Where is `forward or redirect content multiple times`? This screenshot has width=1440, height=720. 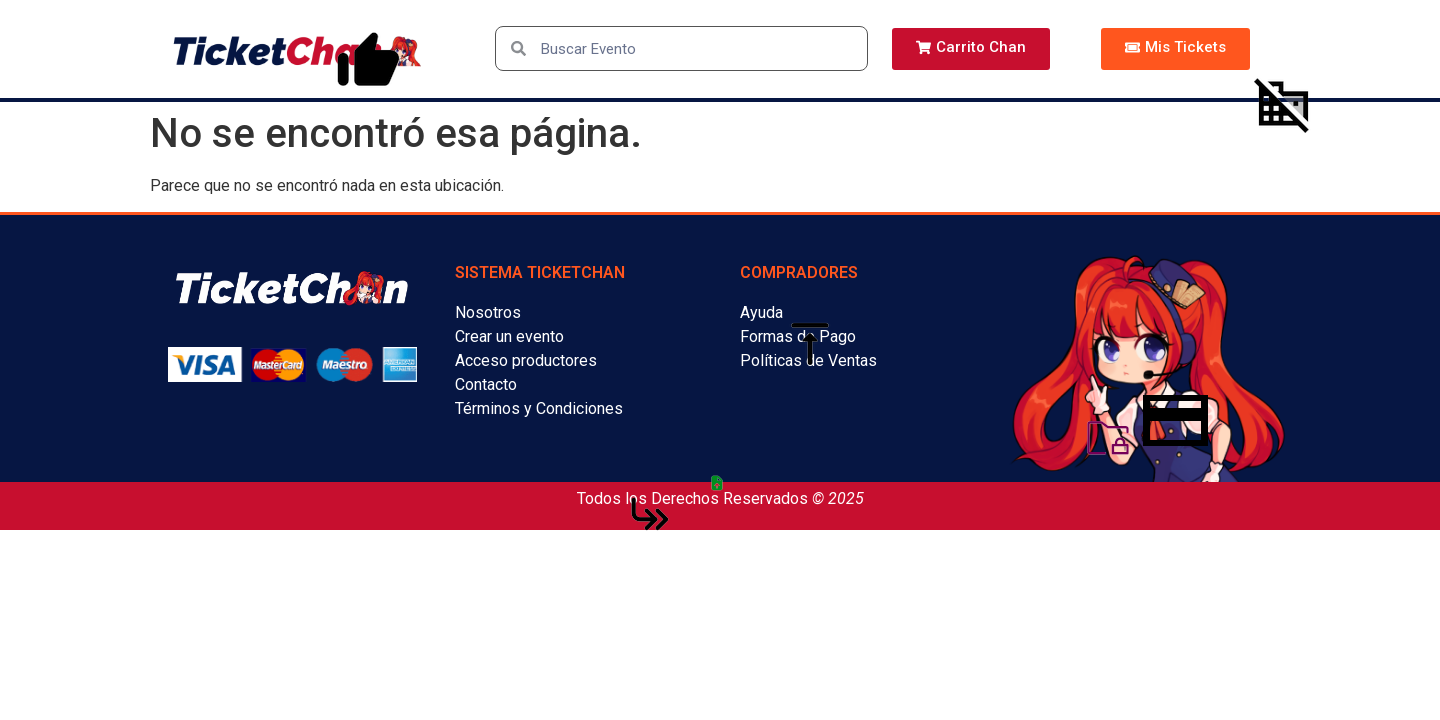
forward or redirect content multiple times is located at coordinates (651, 515).